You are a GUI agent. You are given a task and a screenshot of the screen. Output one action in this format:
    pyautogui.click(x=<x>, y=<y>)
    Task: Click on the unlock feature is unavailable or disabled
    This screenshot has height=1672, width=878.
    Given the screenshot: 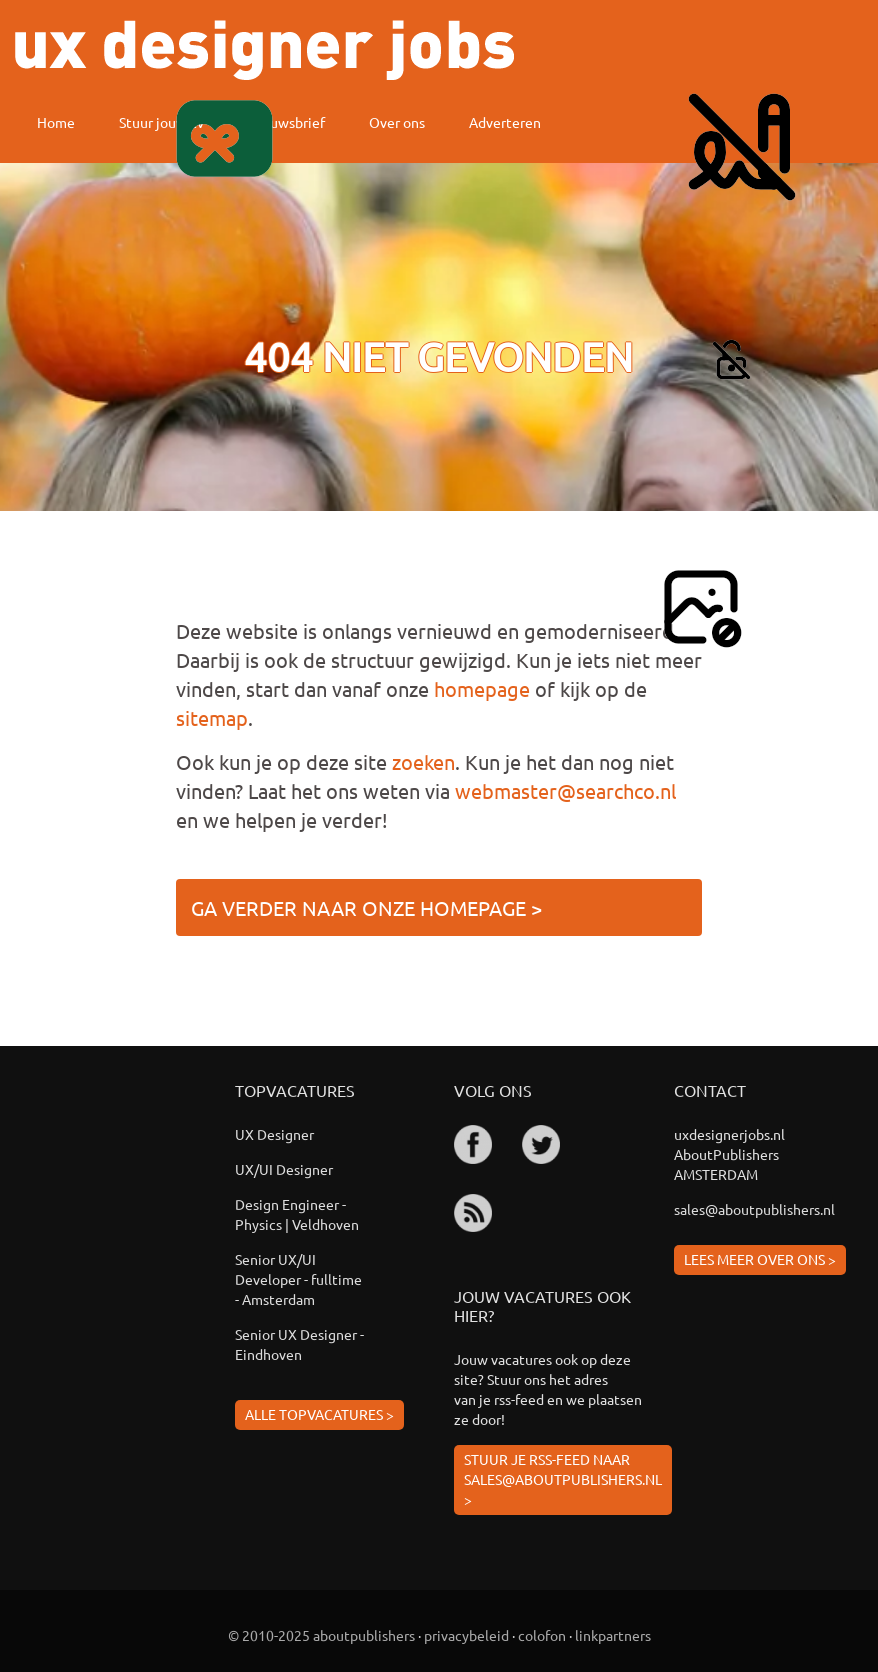 What is the action you would take?
    pyautogui.click(x=731, y=360)
    